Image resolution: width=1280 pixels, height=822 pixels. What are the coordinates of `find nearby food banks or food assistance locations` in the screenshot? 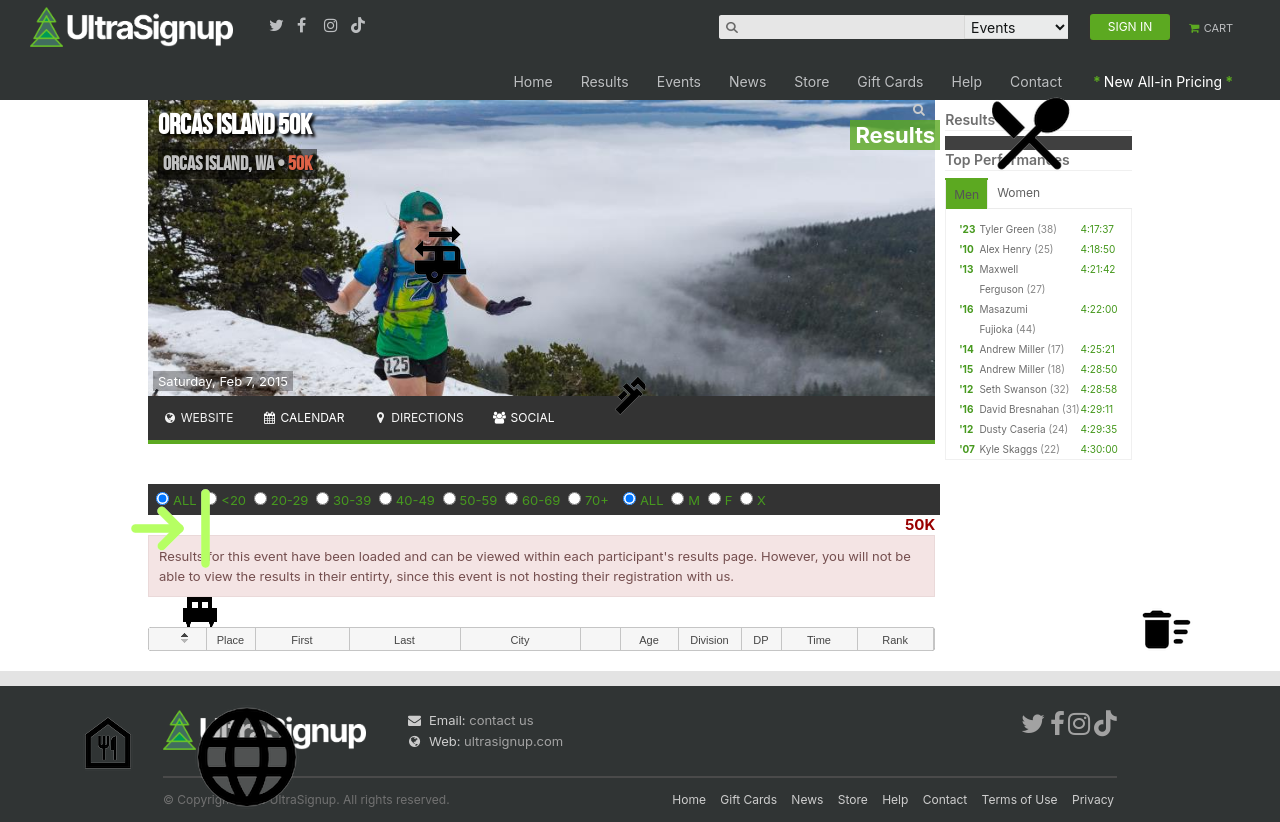 It's located at (108, 743).